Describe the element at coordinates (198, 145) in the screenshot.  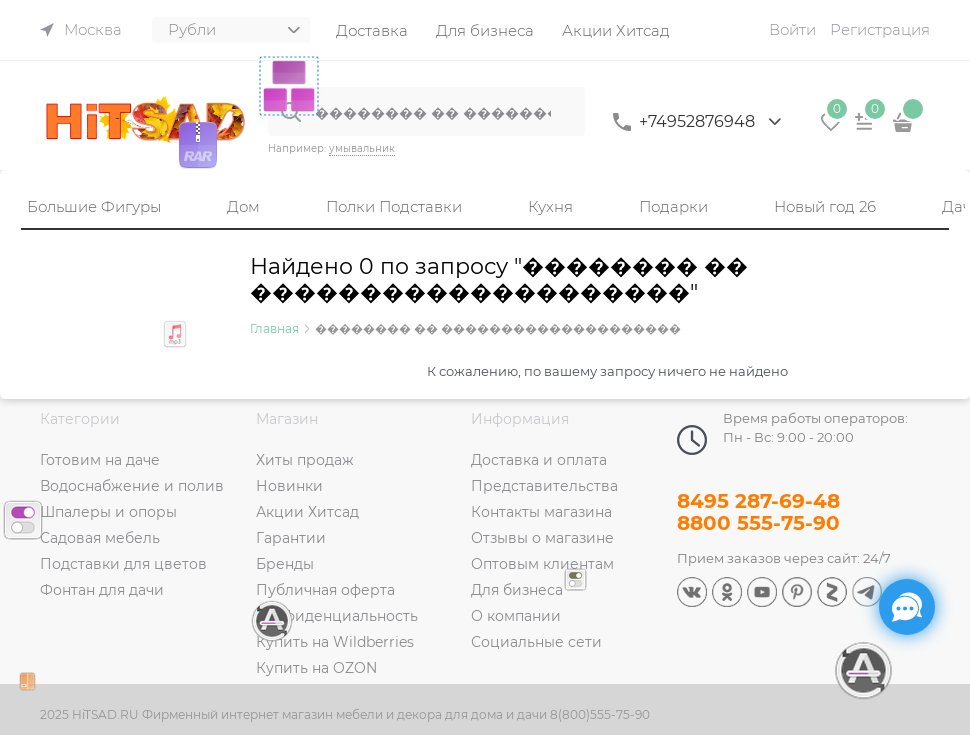
I see `a compressed RAR archive file` at that location.